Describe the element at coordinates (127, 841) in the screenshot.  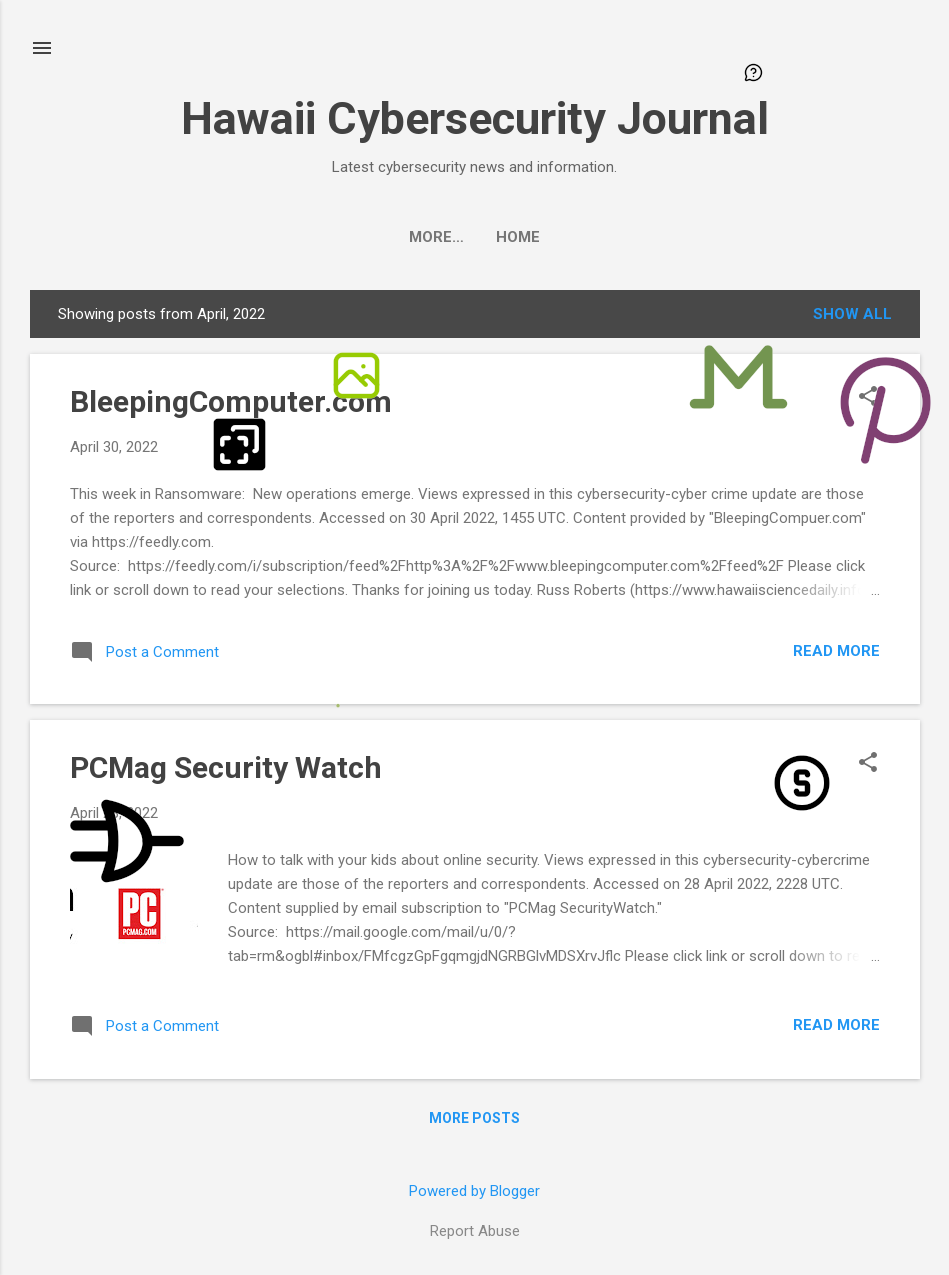
I see `logic OR gate symbol for circuit diagrams` at that location.